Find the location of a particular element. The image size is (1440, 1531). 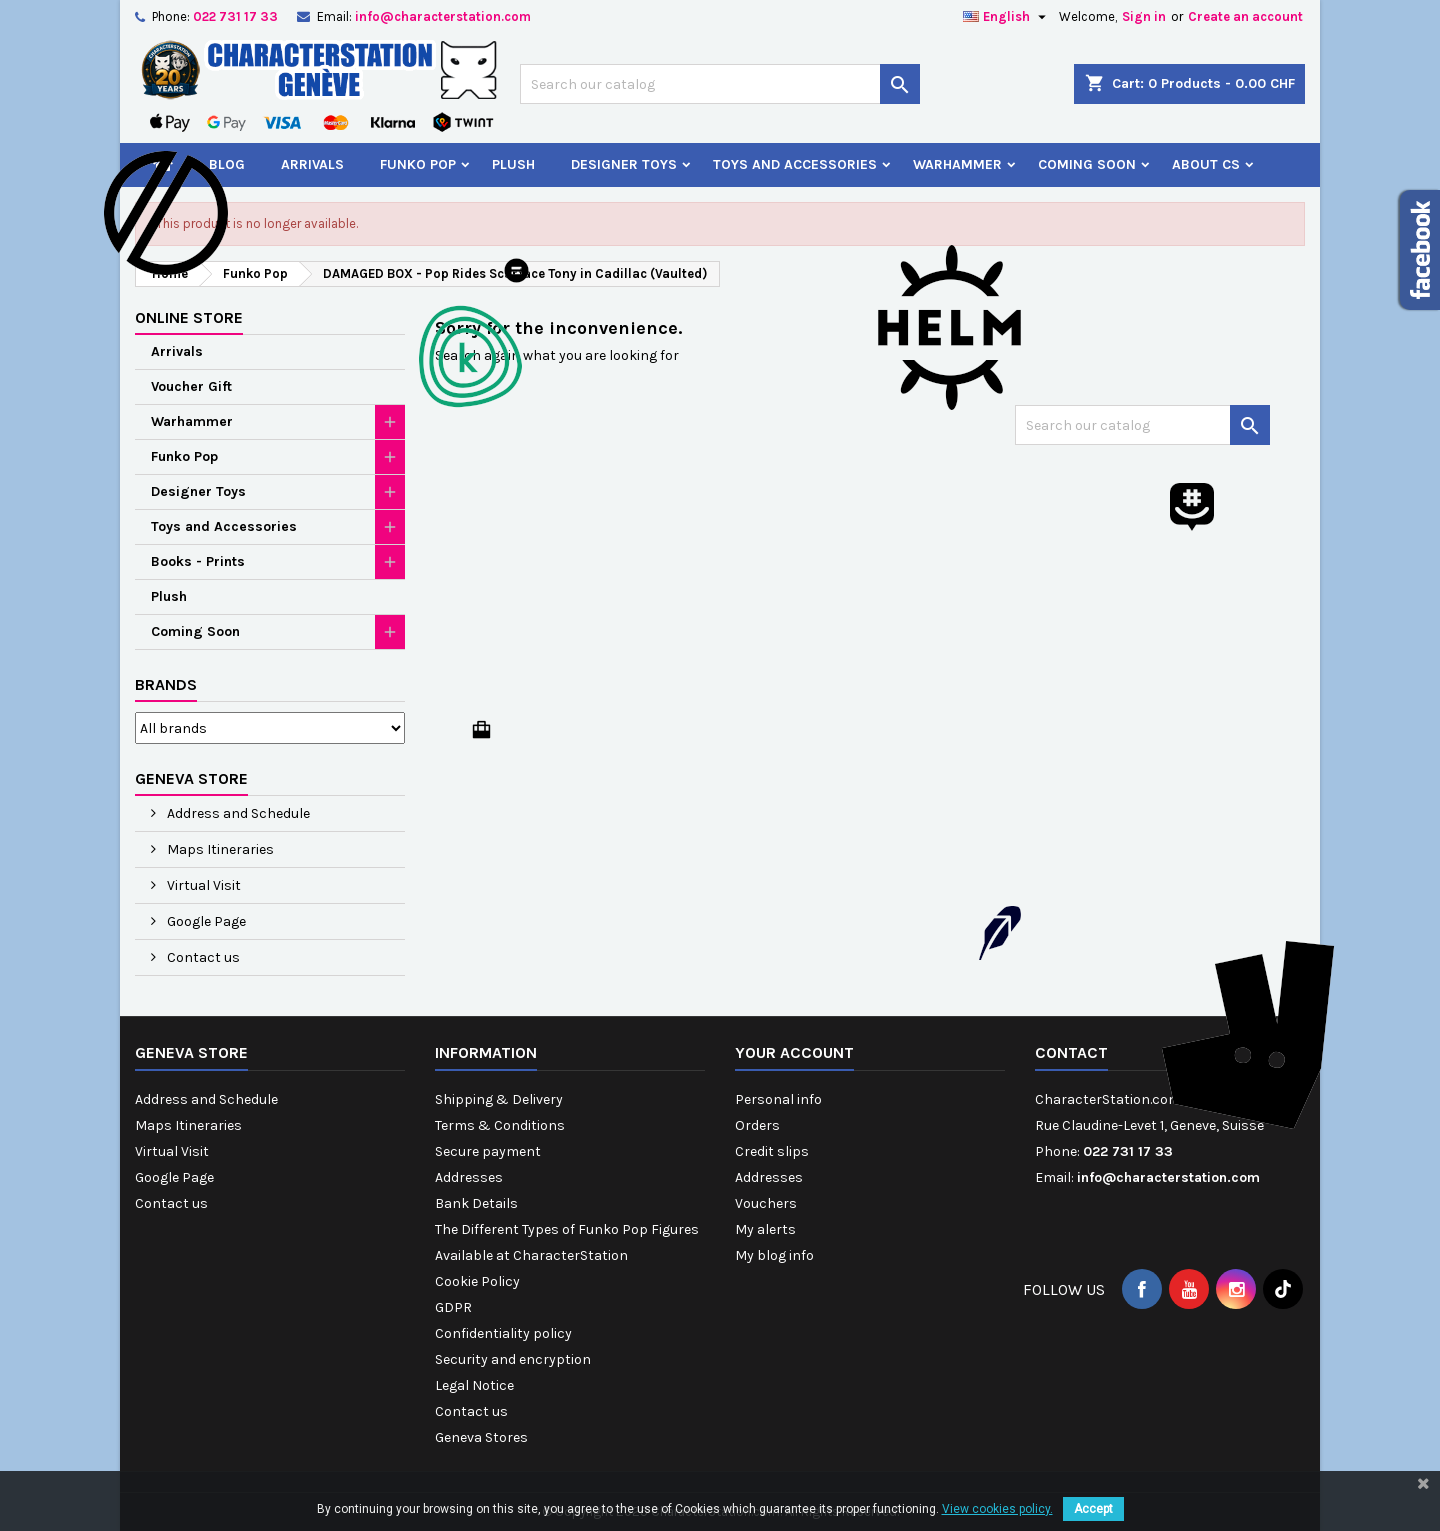

odin programming language logo is located at coordinates (166, 213).